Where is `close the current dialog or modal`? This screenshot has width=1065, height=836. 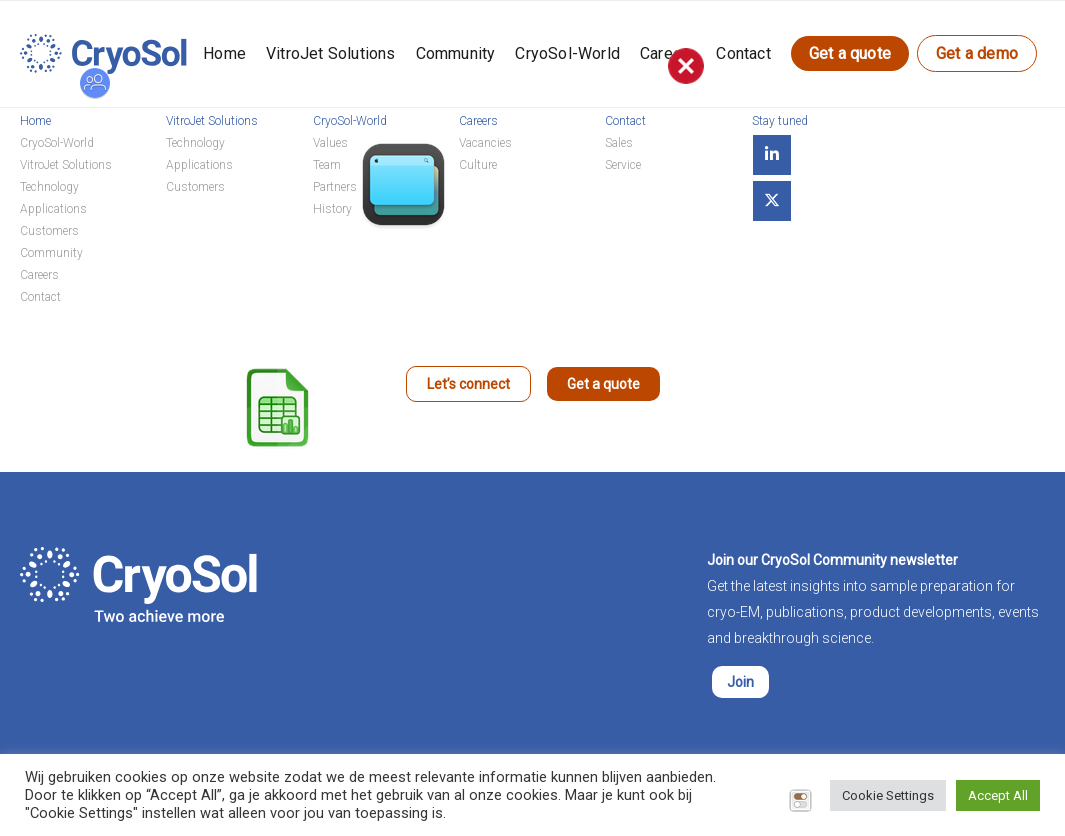
close the current dialog or modal is located at coordinates (686, 66).